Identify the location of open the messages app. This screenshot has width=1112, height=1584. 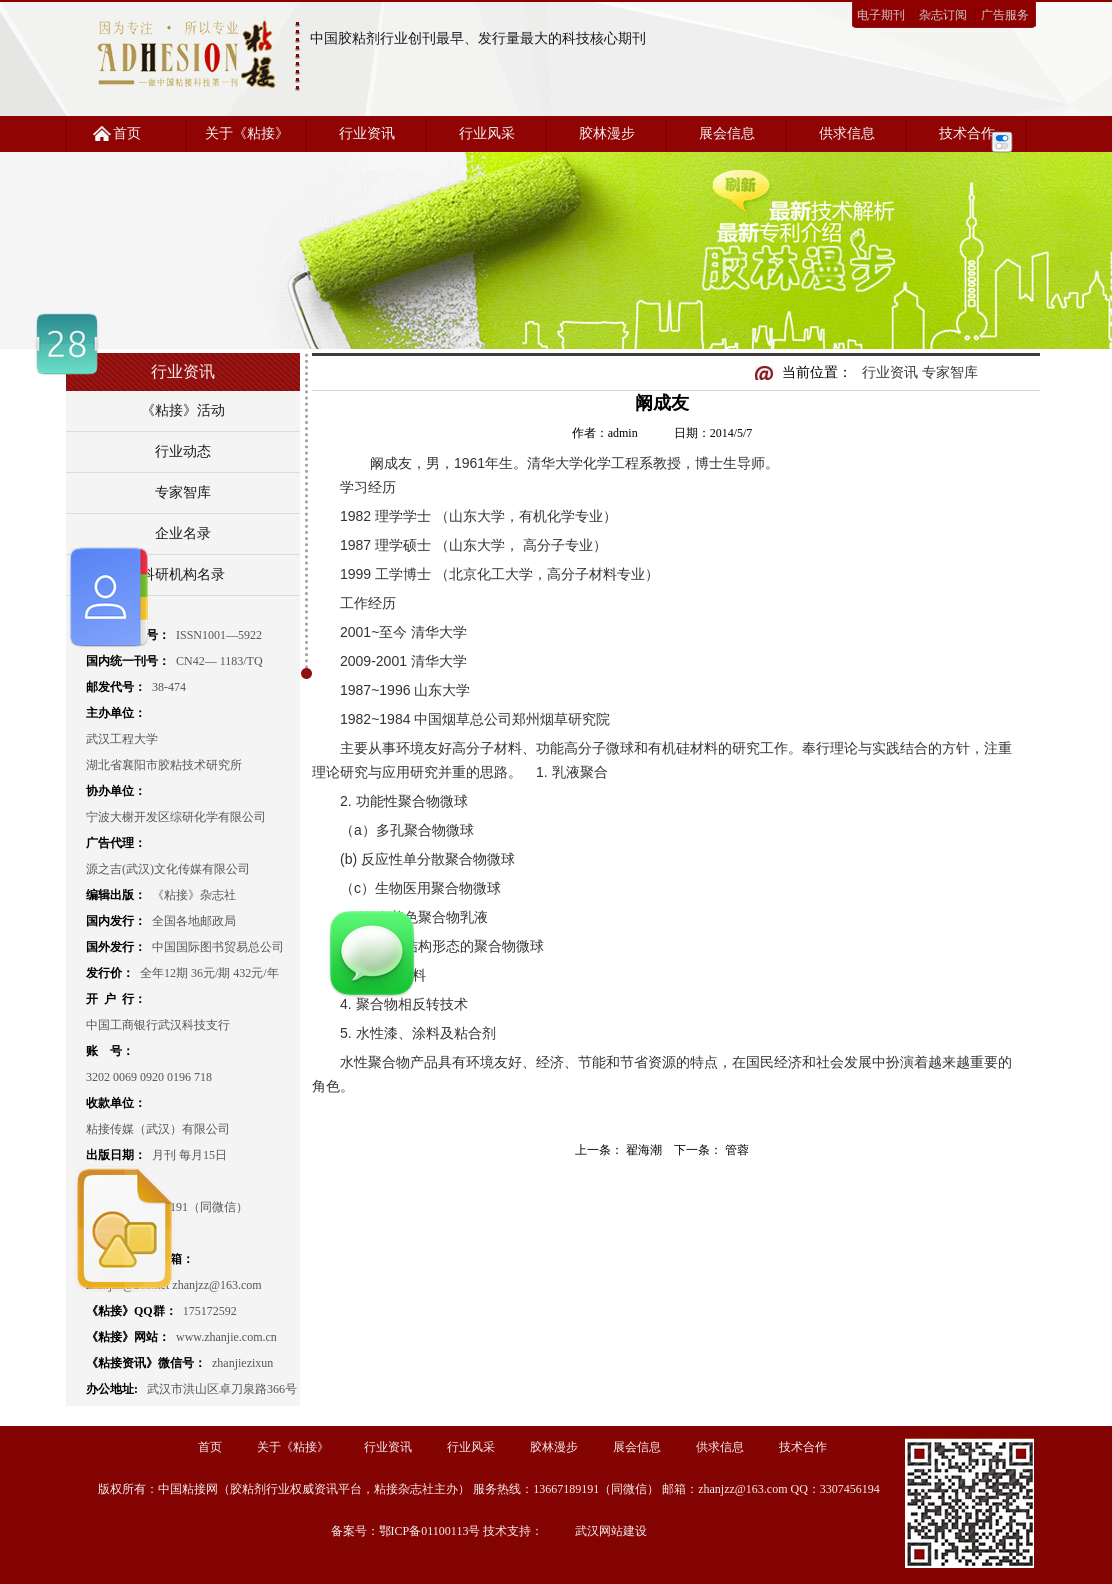
(372, 953).